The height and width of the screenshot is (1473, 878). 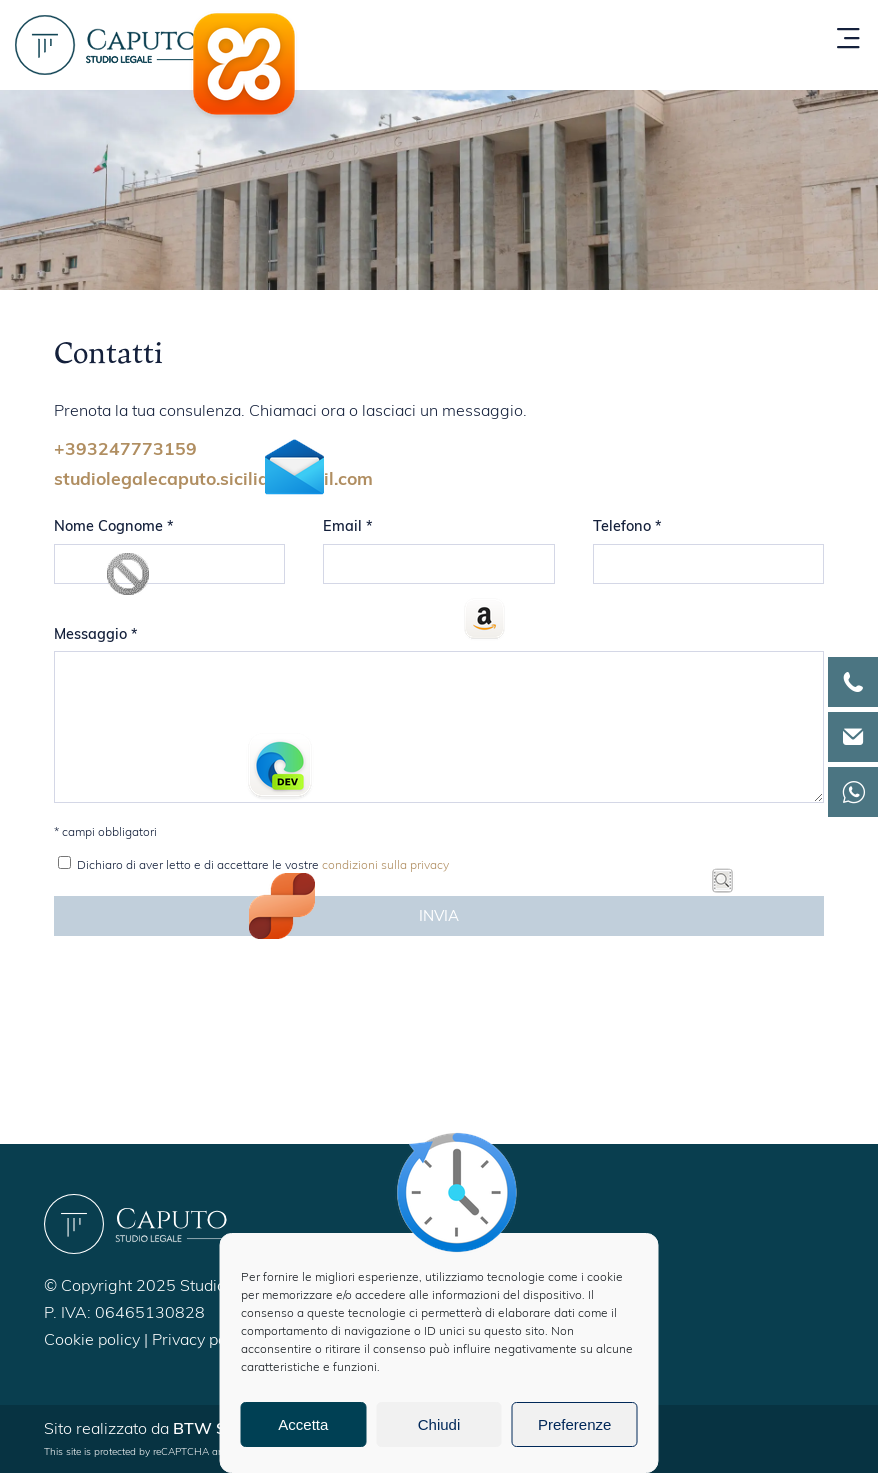 I want to click on launch xampp local server application, so click(x=244, y=64).